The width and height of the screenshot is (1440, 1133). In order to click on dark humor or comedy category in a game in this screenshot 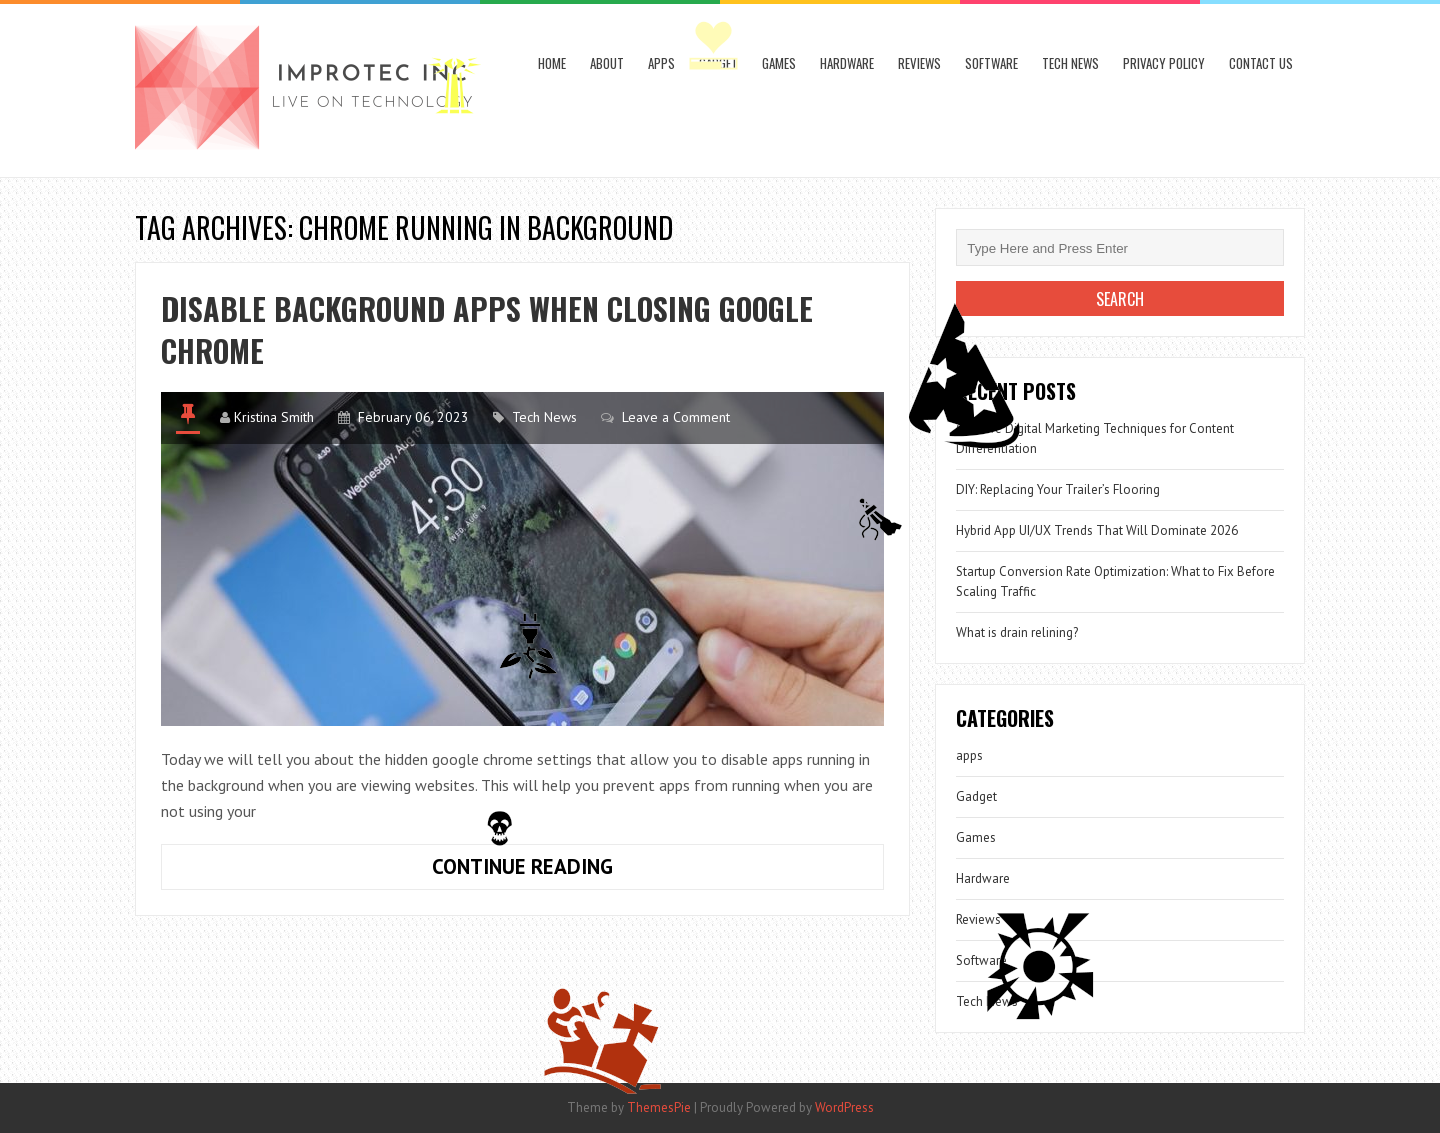, I will do `click(499, 828)`.